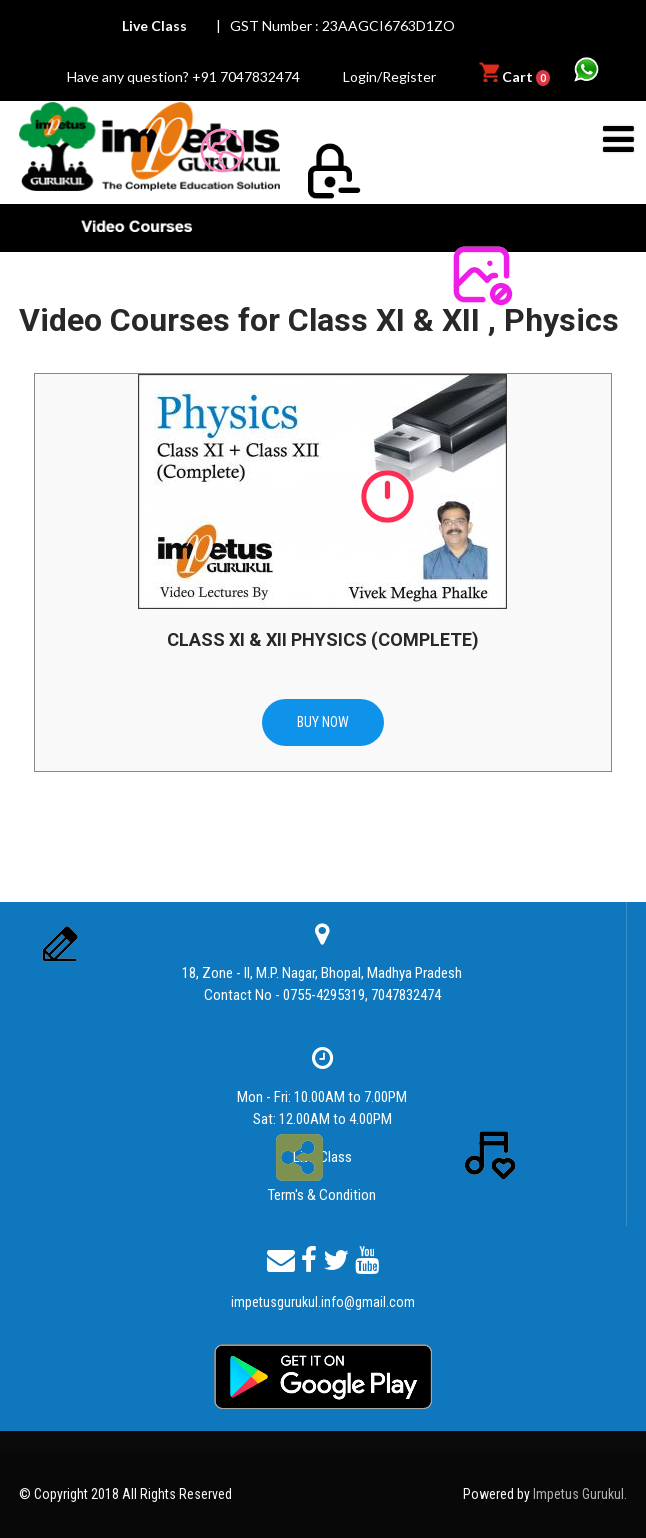 Image resolution: width=646 pixels, height=1538 pixels. Describe the element at coordinates (59, 944) in the screenshot. I see `edit or modify content` at that location.